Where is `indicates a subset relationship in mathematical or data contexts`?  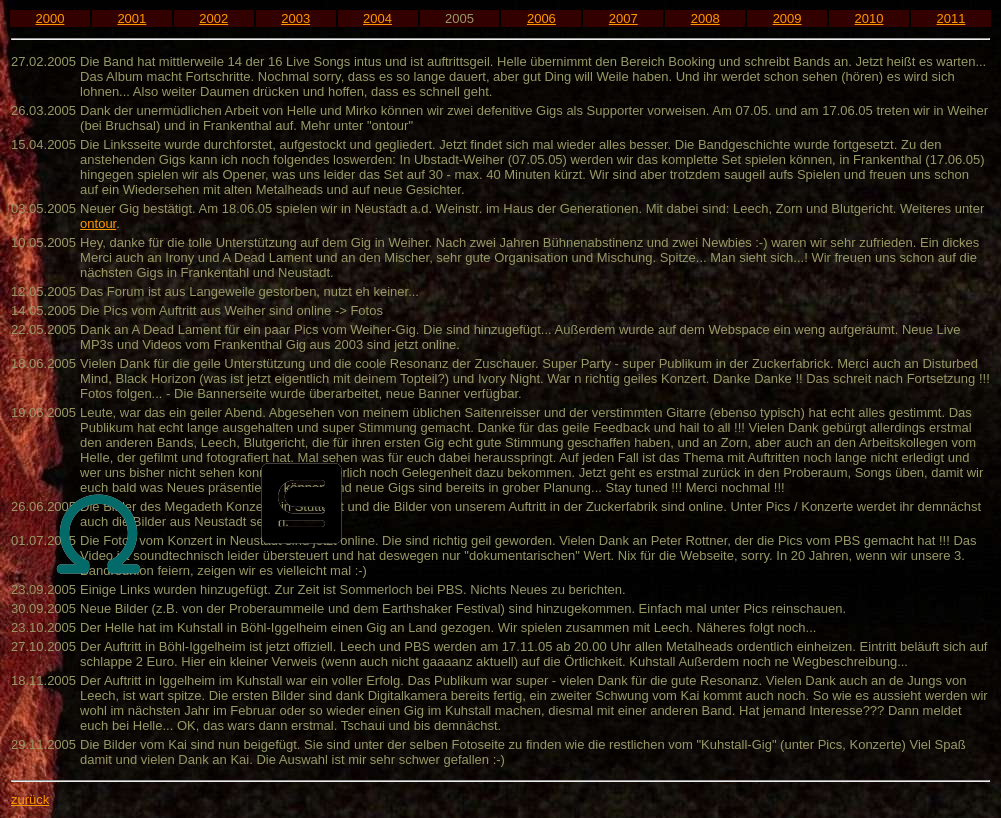
indicates a subset relationship in mathematical or data contexts is located at coordinates (301, 503).